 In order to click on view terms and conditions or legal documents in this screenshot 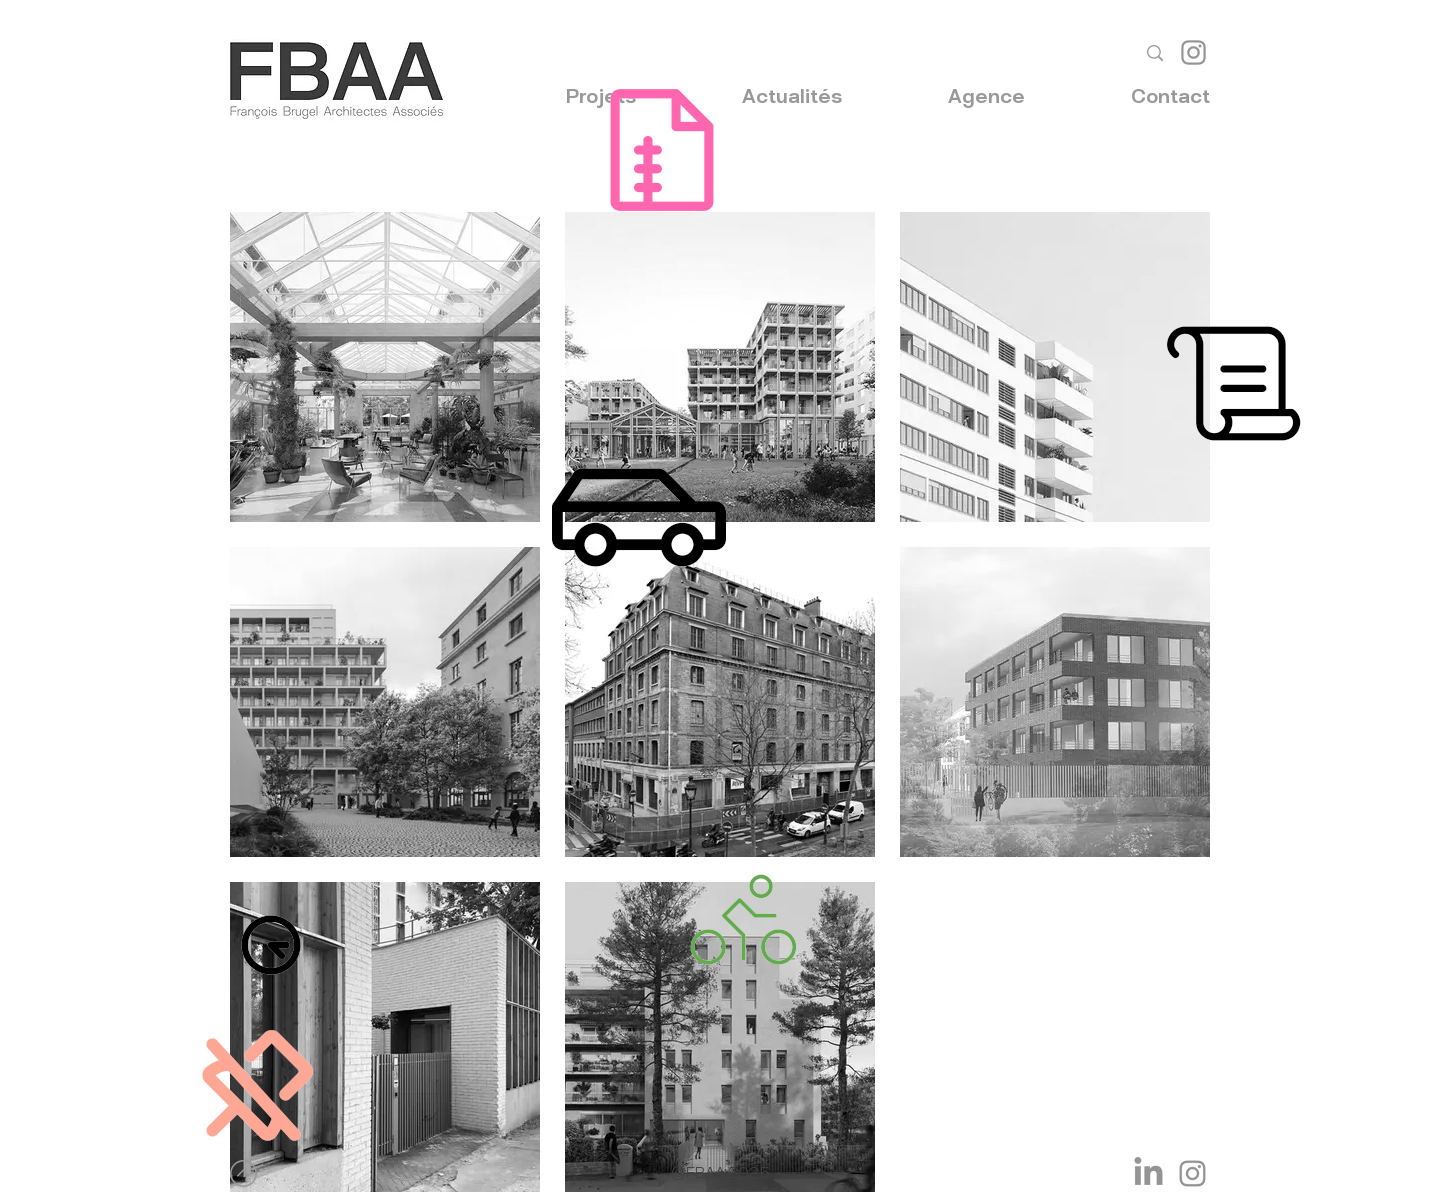, I will do `click(1238, 383)`.